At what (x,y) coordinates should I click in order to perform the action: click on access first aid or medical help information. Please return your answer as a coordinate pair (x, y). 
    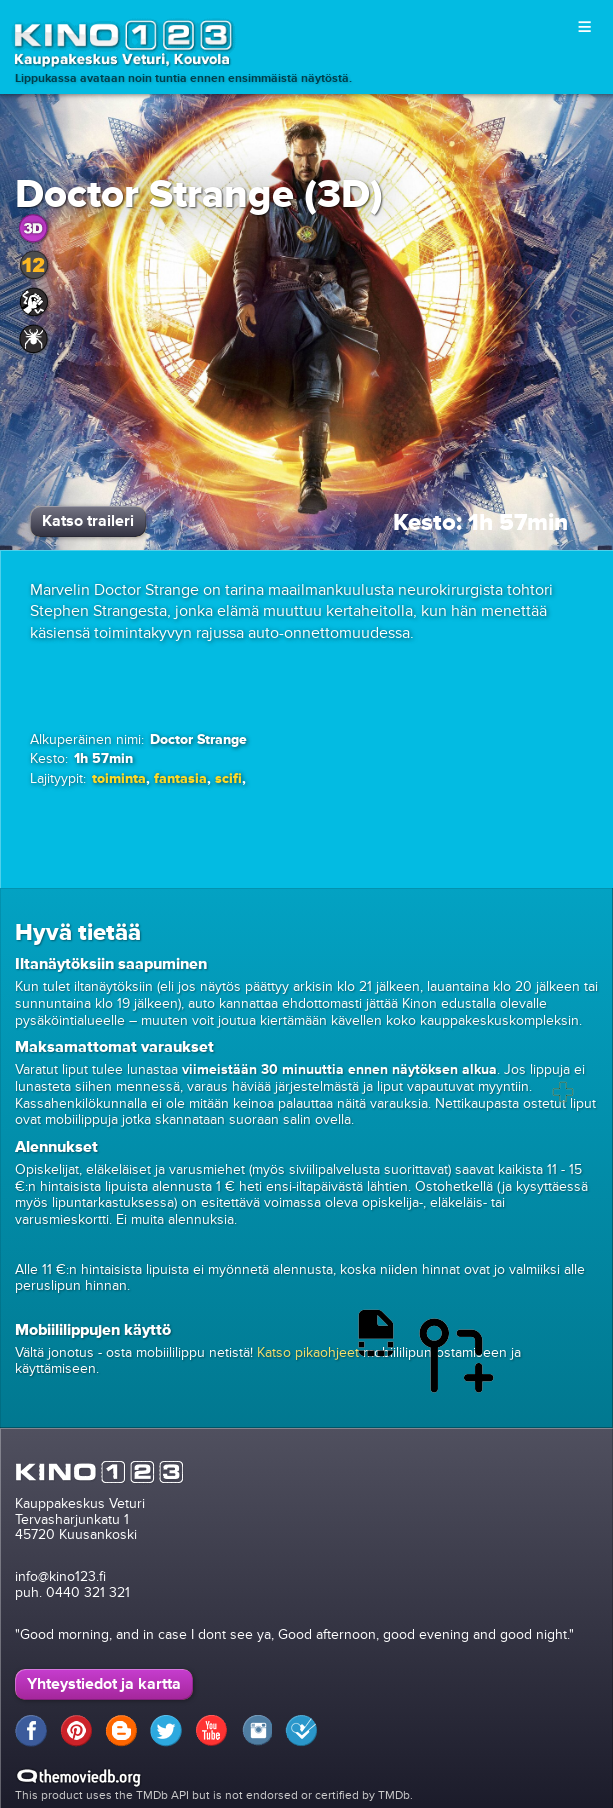
    Looking at the image, I should click on (563, 1092).